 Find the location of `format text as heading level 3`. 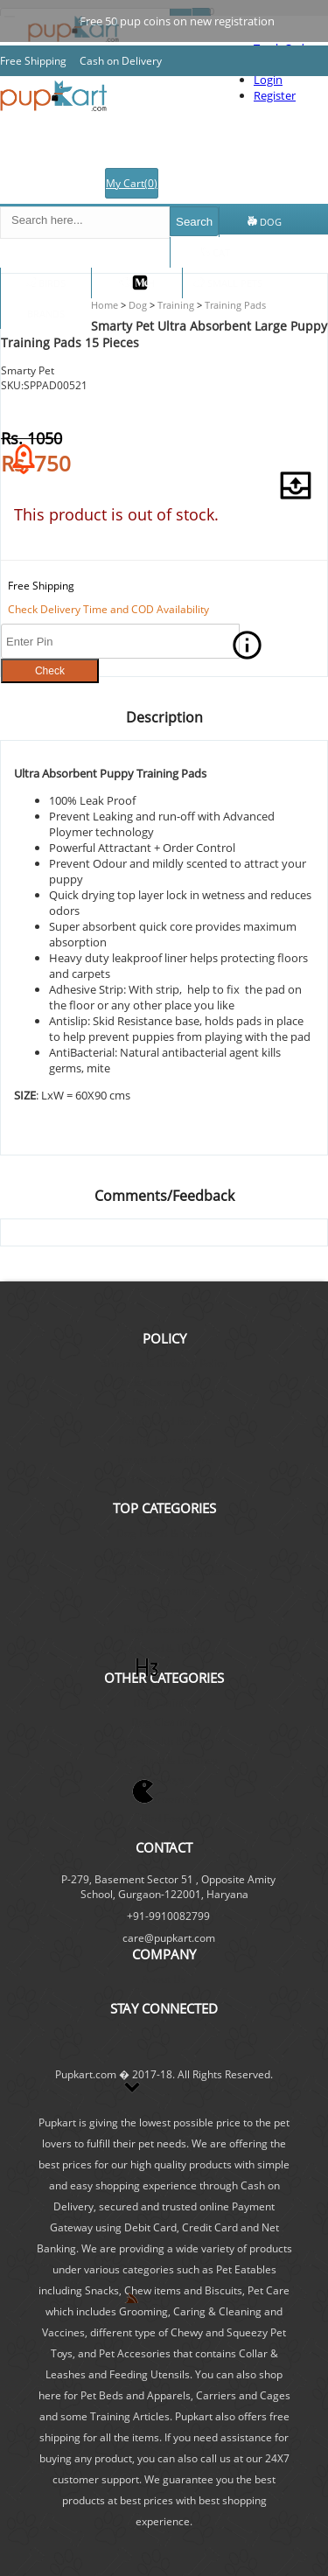

format text as heading level 3 is located at coordinates (147, 1667).